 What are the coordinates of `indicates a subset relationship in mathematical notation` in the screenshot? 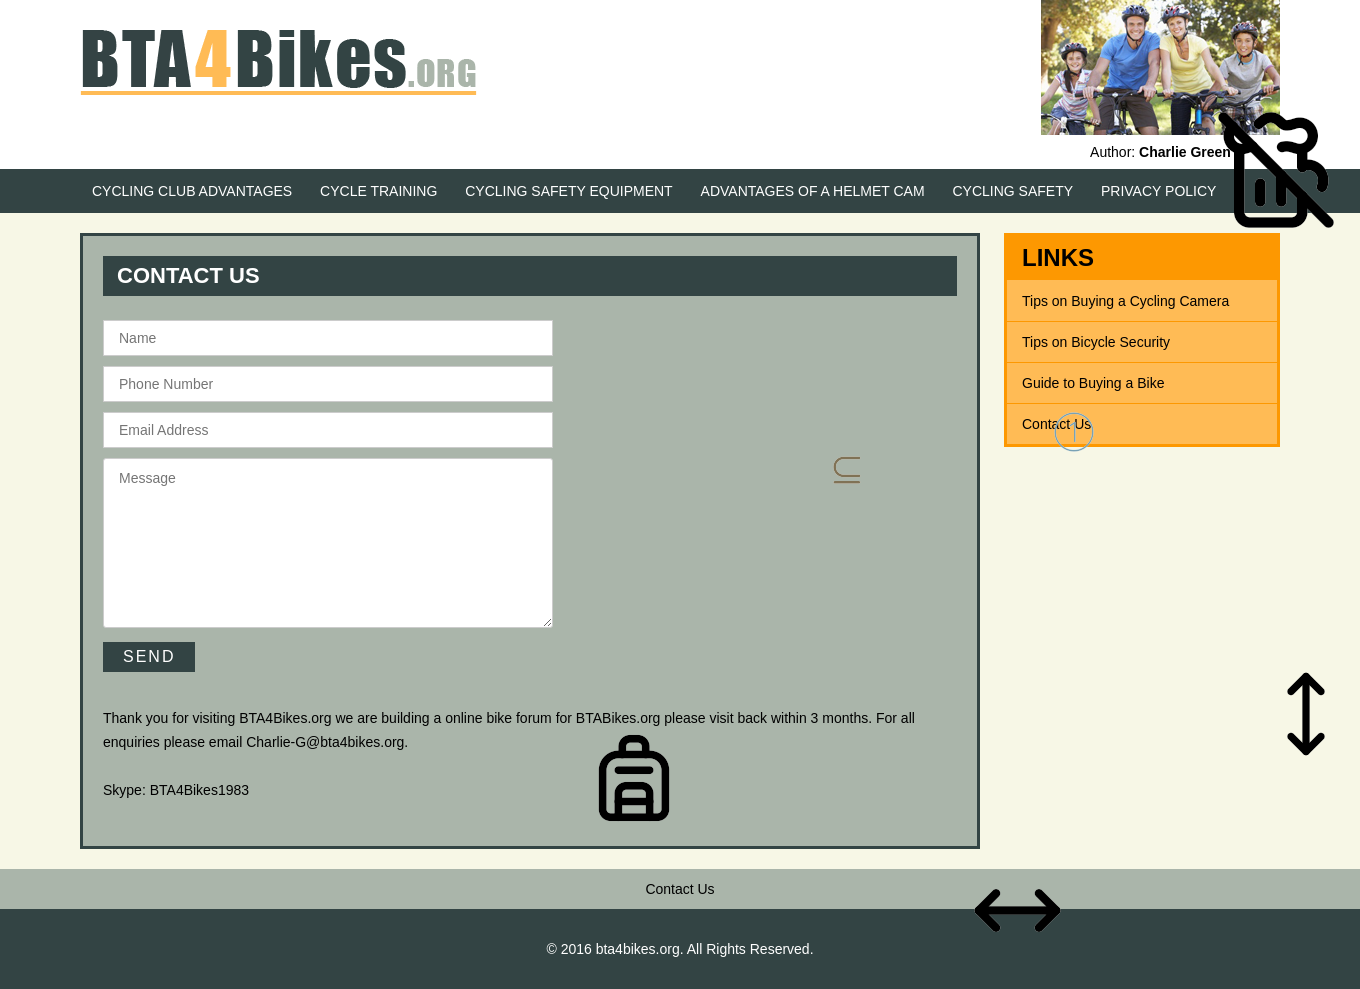 It's located at (847, 469).